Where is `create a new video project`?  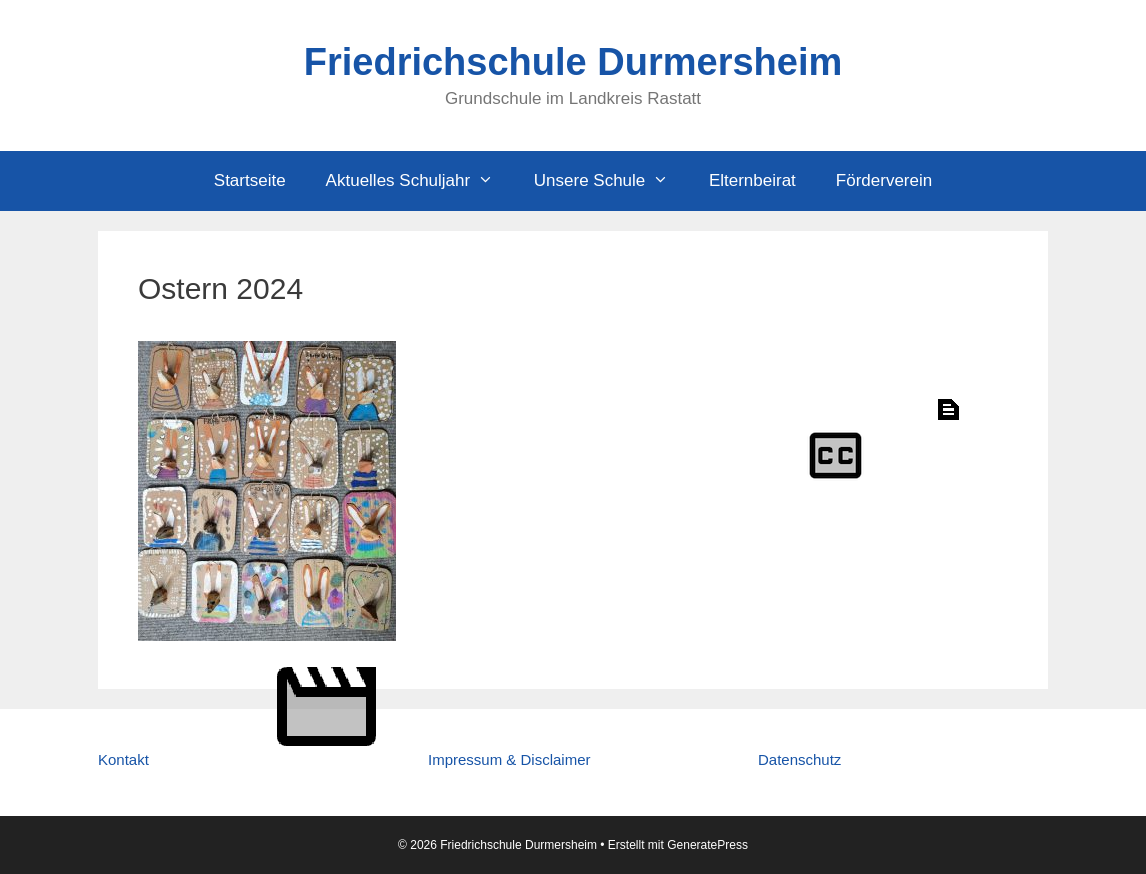 create a new video project is located at coordinates (326, 706).